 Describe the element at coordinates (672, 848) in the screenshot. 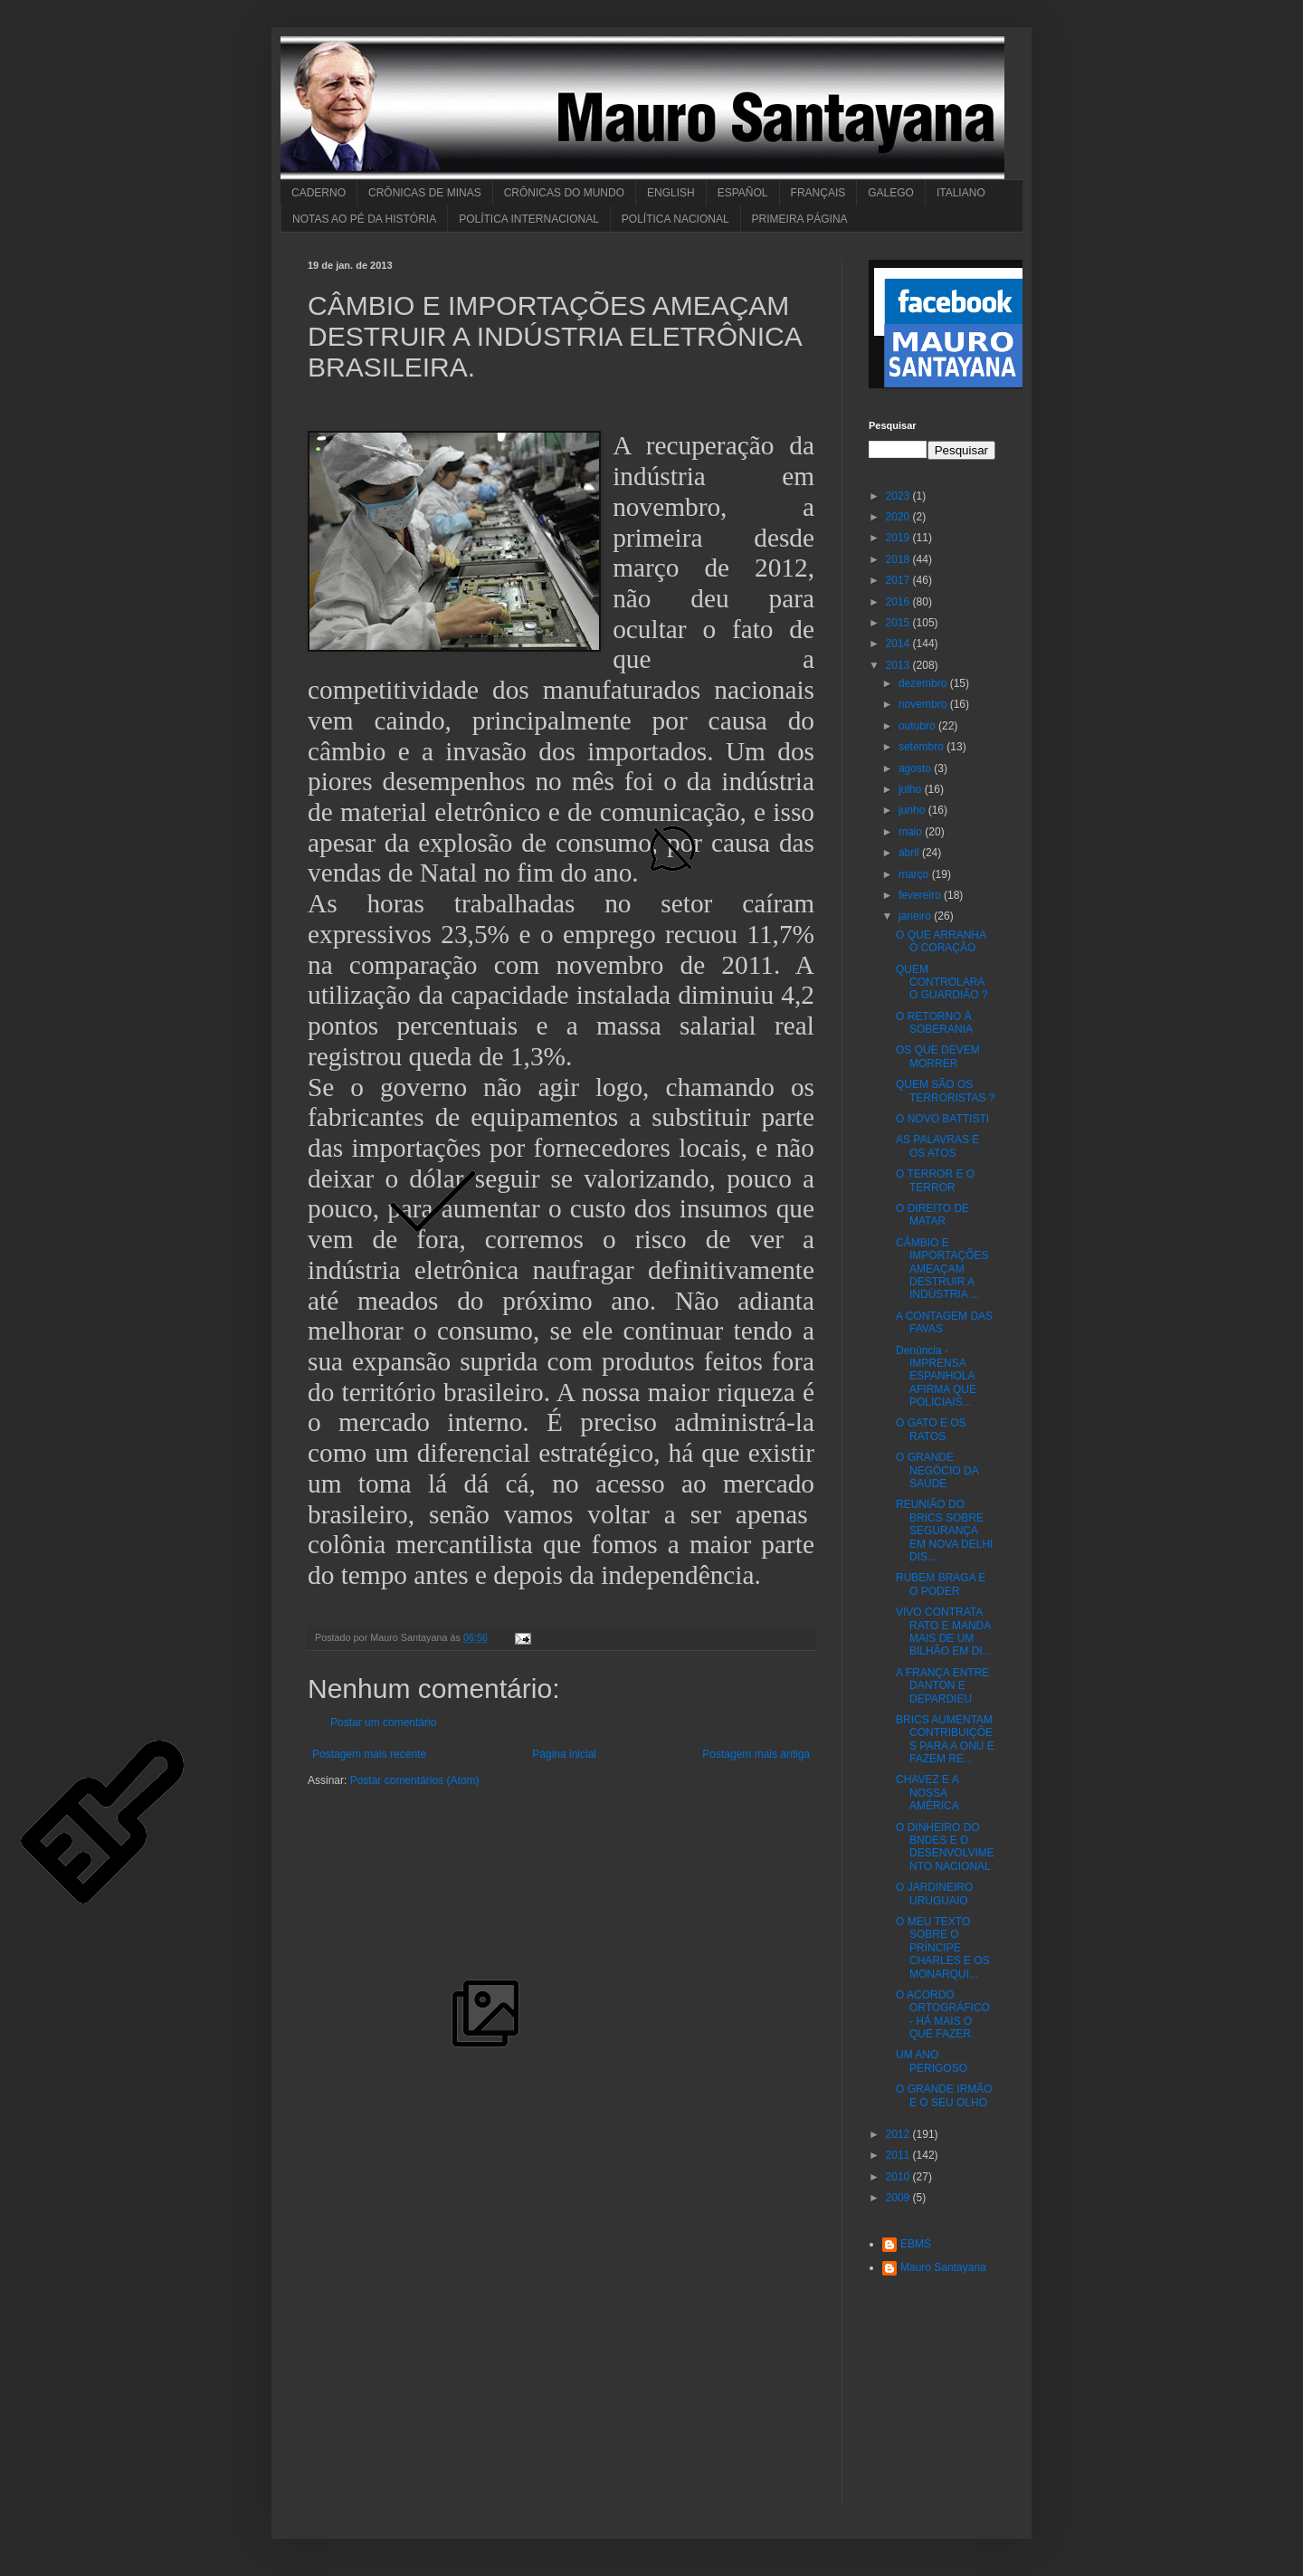

I see `mute or disable chat notifications` at that location.